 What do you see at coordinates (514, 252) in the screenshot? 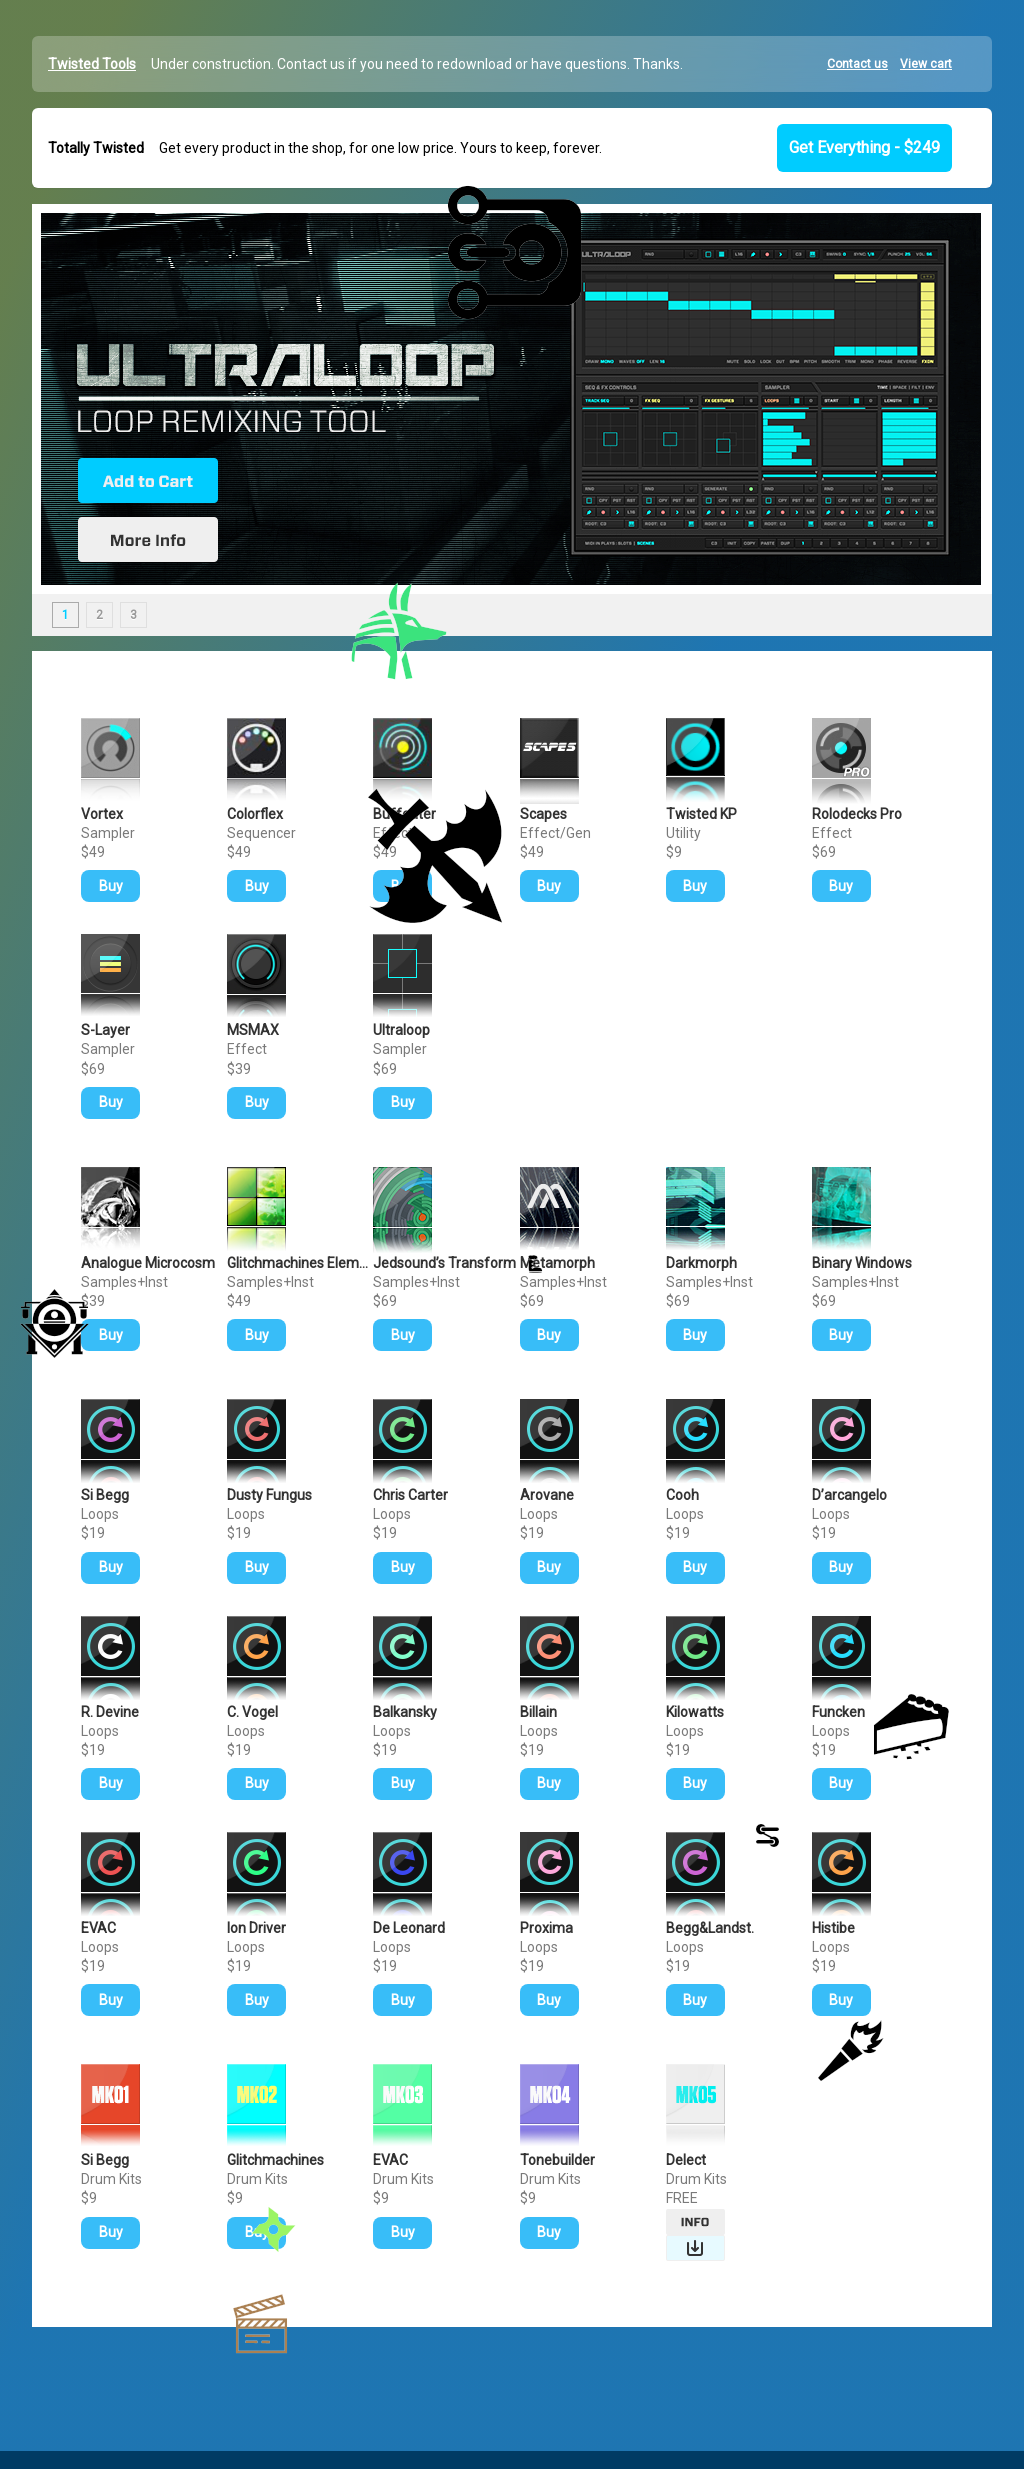
I see `access connection or node settings` at bounding box center [514, 252].